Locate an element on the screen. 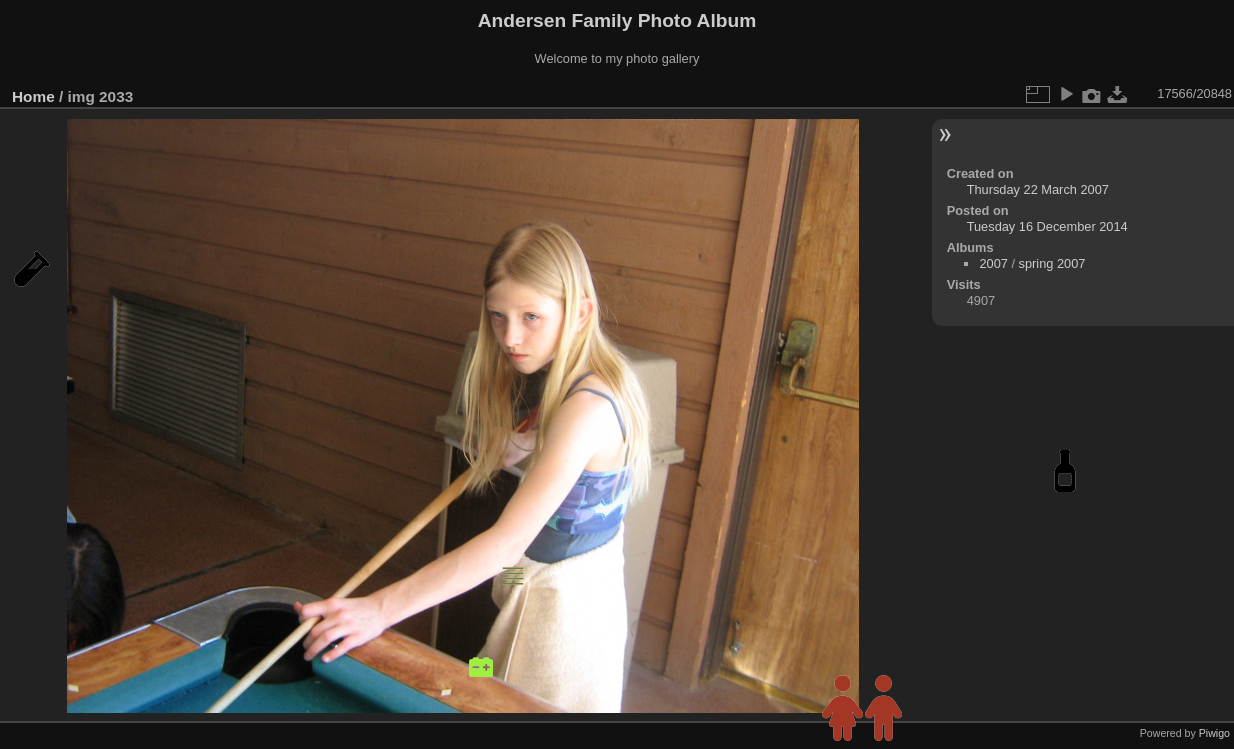 The width and height of the screenshot is (1234, 749). check vehicle battery status is located at coordinates (481, 668).